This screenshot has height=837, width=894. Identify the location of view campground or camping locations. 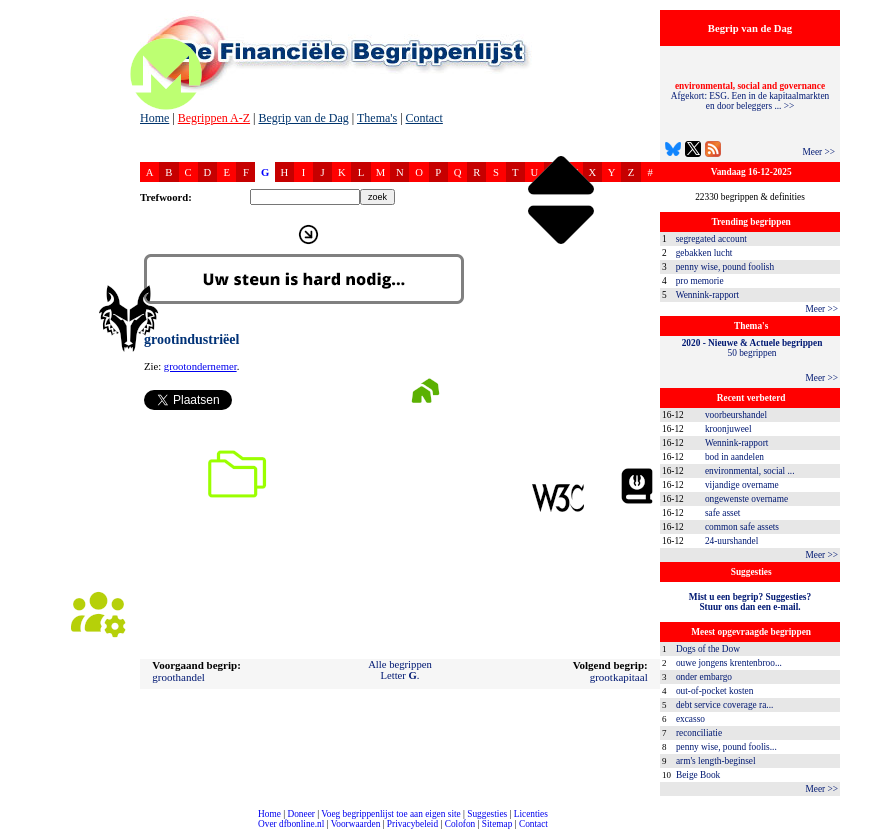
(425, 390).